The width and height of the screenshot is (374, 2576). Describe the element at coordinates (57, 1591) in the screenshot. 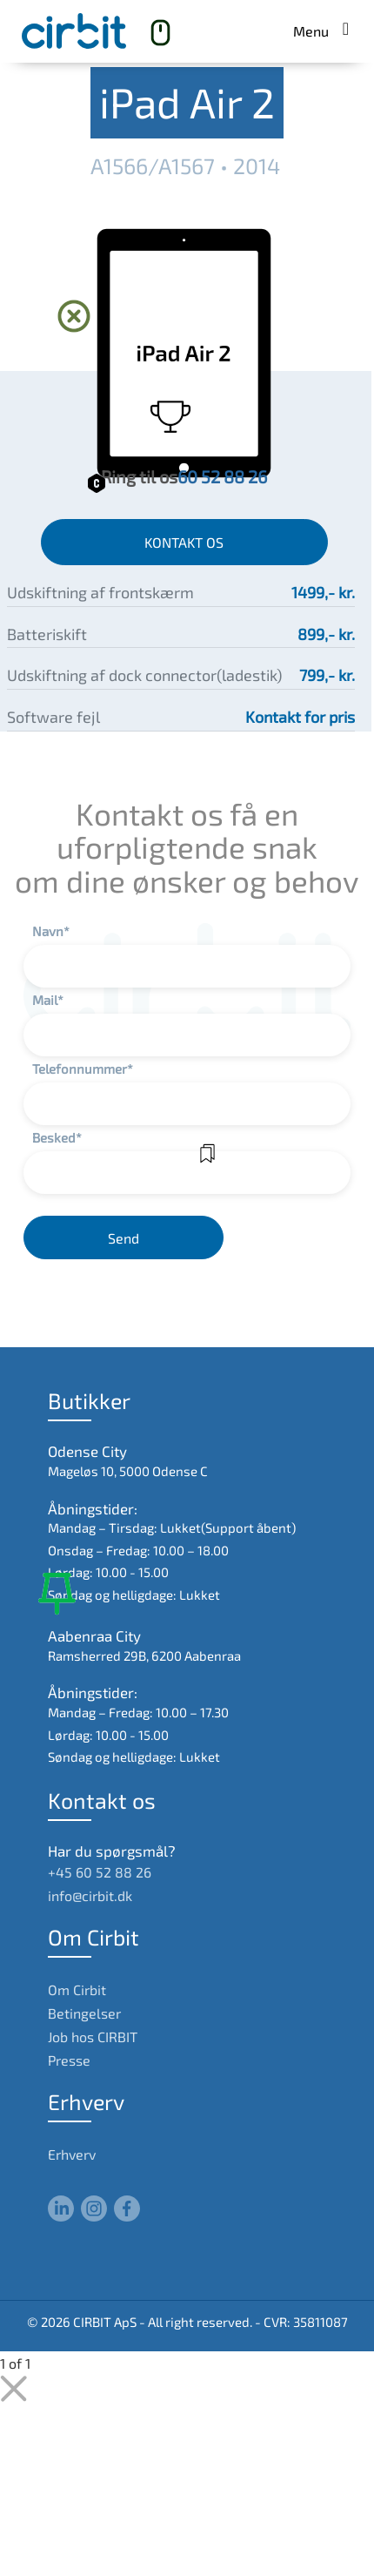

I see `pin an item to keep it visible` at that location.